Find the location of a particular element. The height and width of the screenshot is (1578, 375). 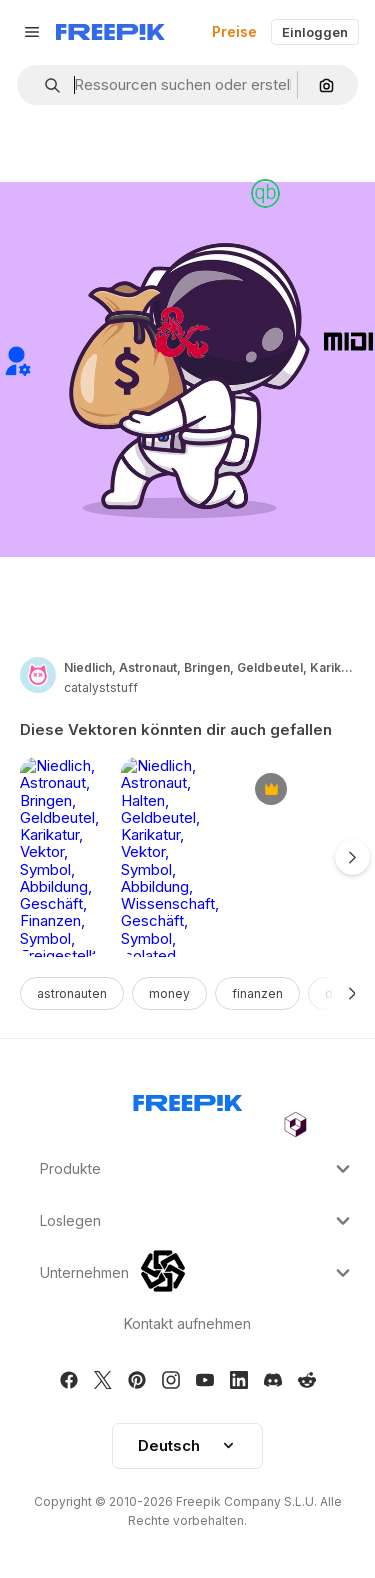

Dungeons & Dragons official logo is located at coordinates (182, 332).